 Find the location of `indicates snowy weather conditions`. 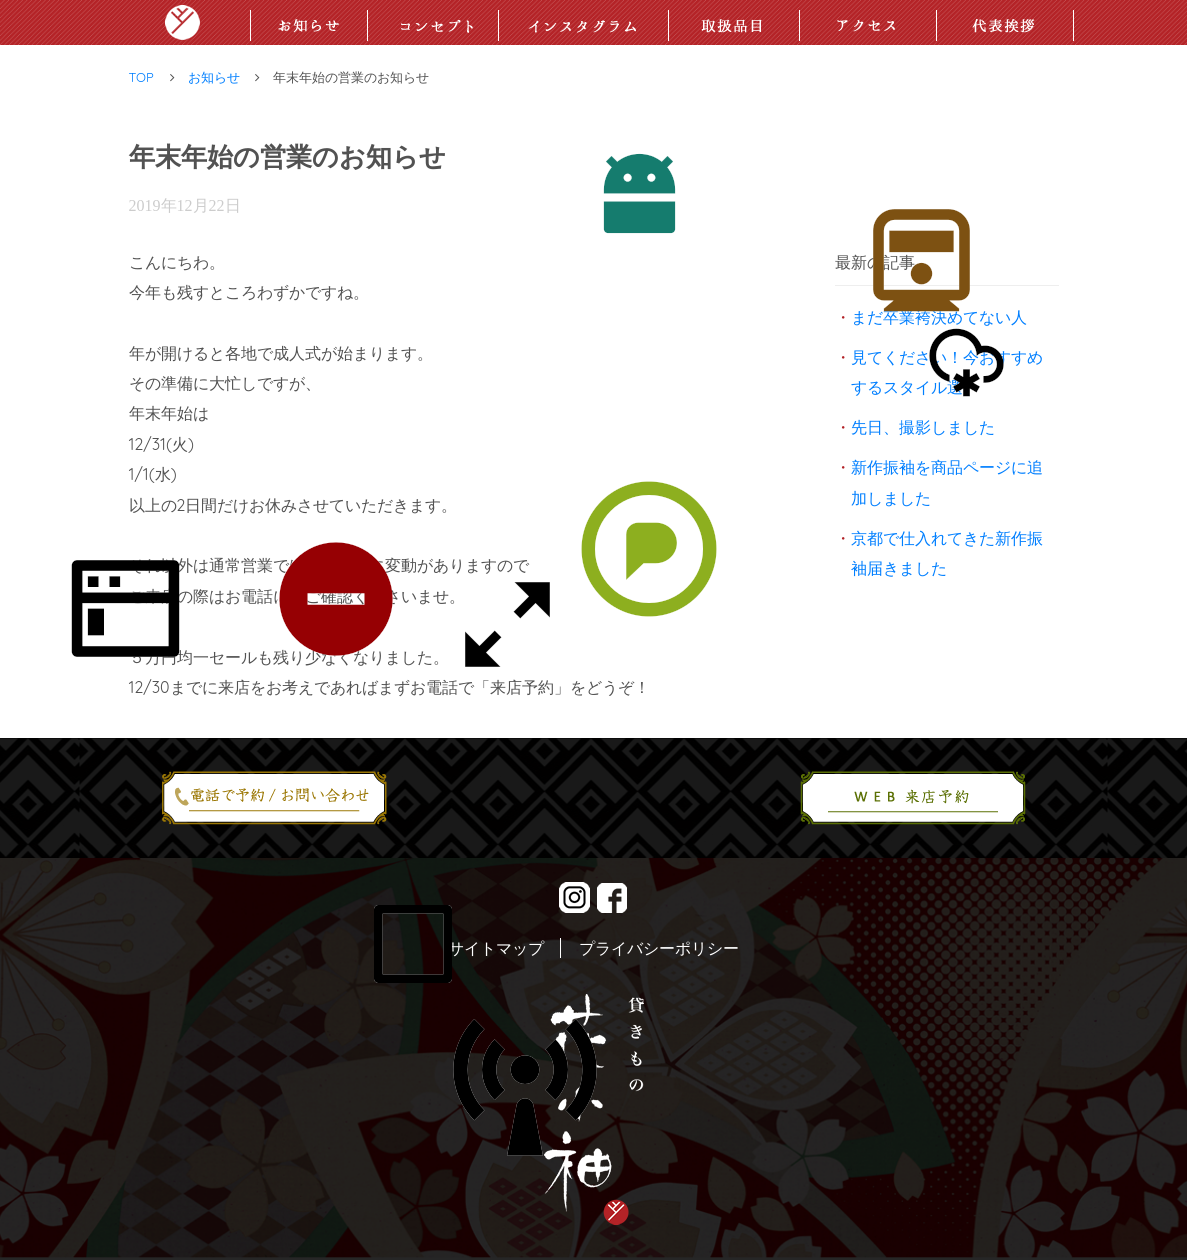

indicates snowy weather conditions is located at coordinates (966, 362).